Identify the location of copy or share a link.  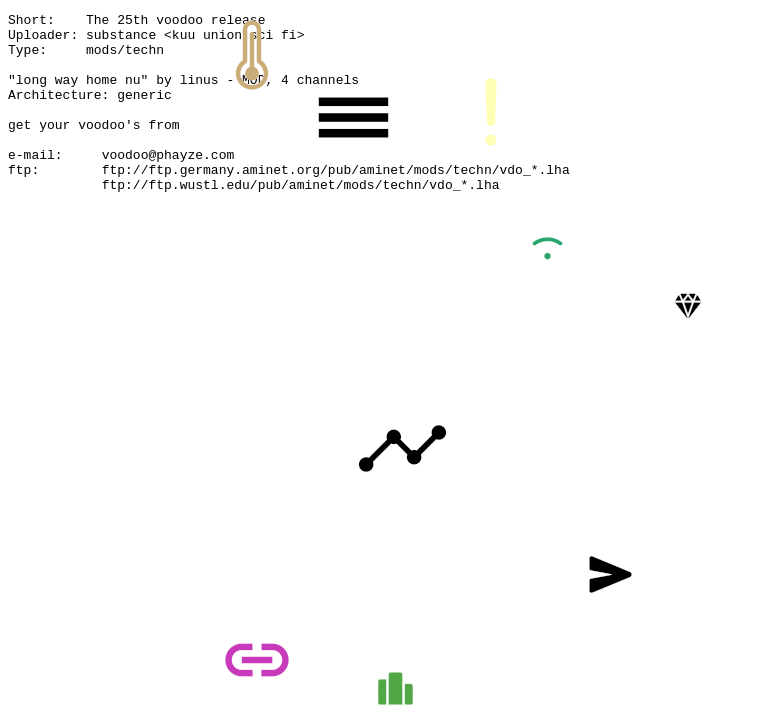
(257, 660).